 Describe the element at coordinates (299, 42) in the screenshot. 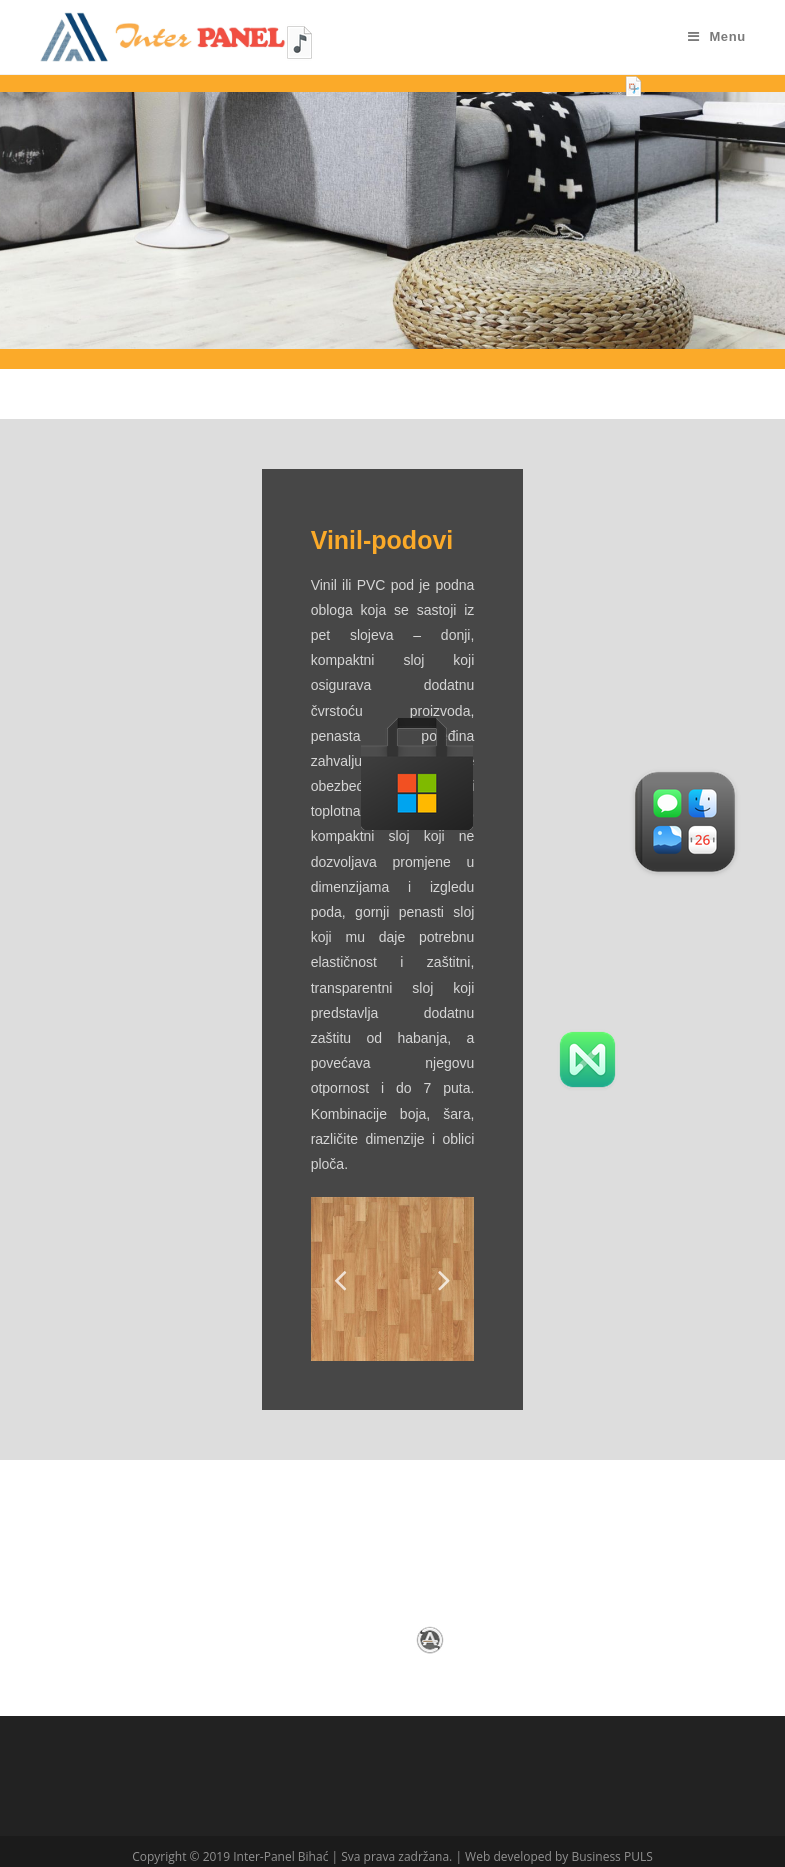

I see `open an audio file` at that location.